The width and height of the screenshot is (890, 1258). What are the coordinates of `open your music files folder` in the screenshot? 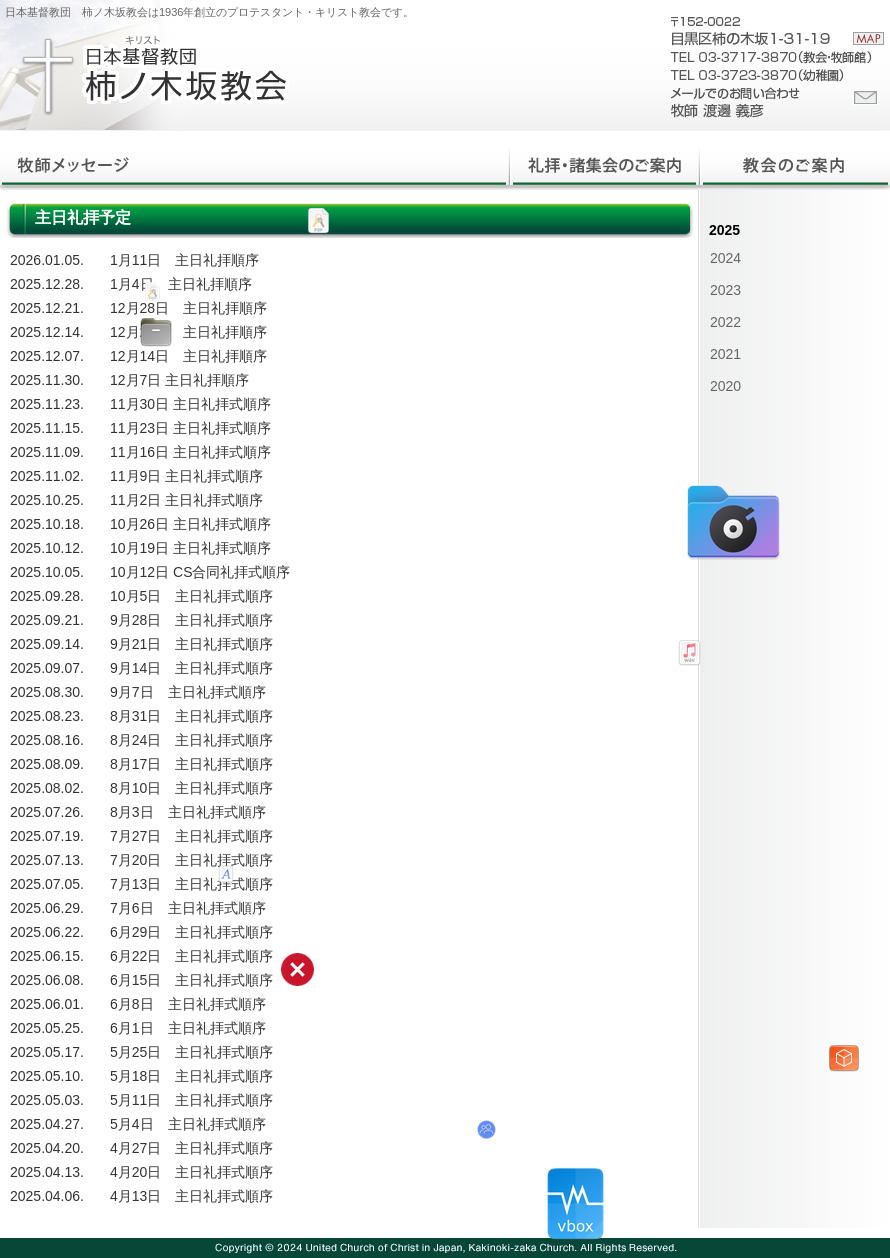 It's located at (733, 524).